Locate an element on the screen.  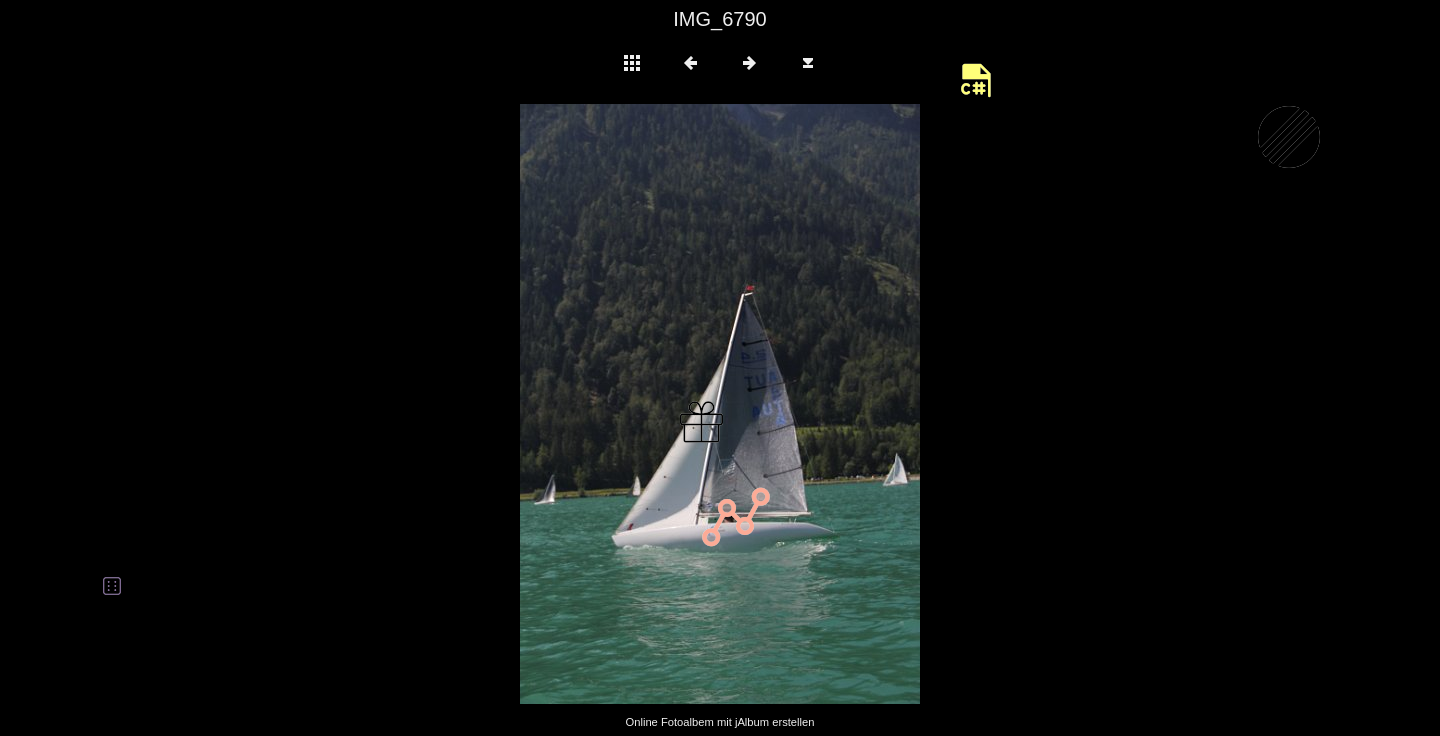
view connected data points or nodes is located at coordinates (736, 517).